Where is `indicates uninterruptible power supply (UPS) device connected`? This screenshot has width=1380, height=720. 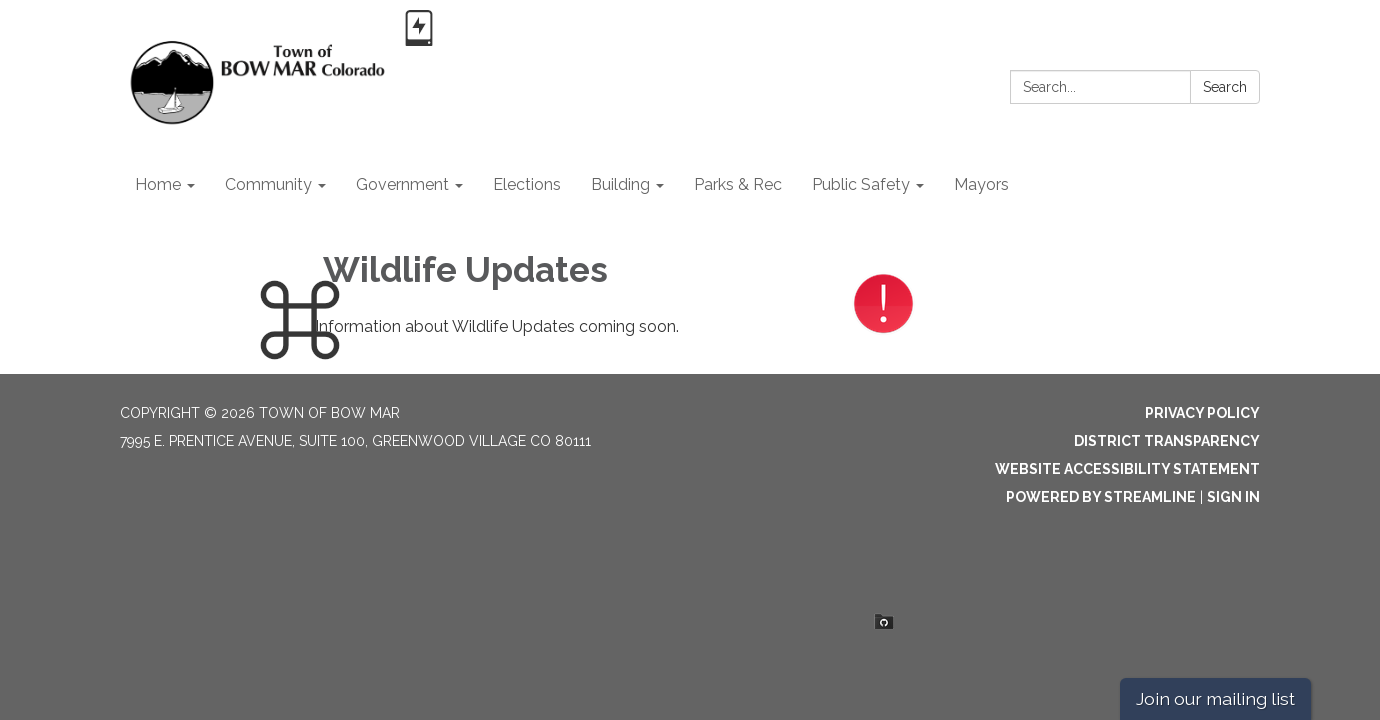 indicates uninterruptible power supply (UPS) device connected is located at coordinates (419, 28).